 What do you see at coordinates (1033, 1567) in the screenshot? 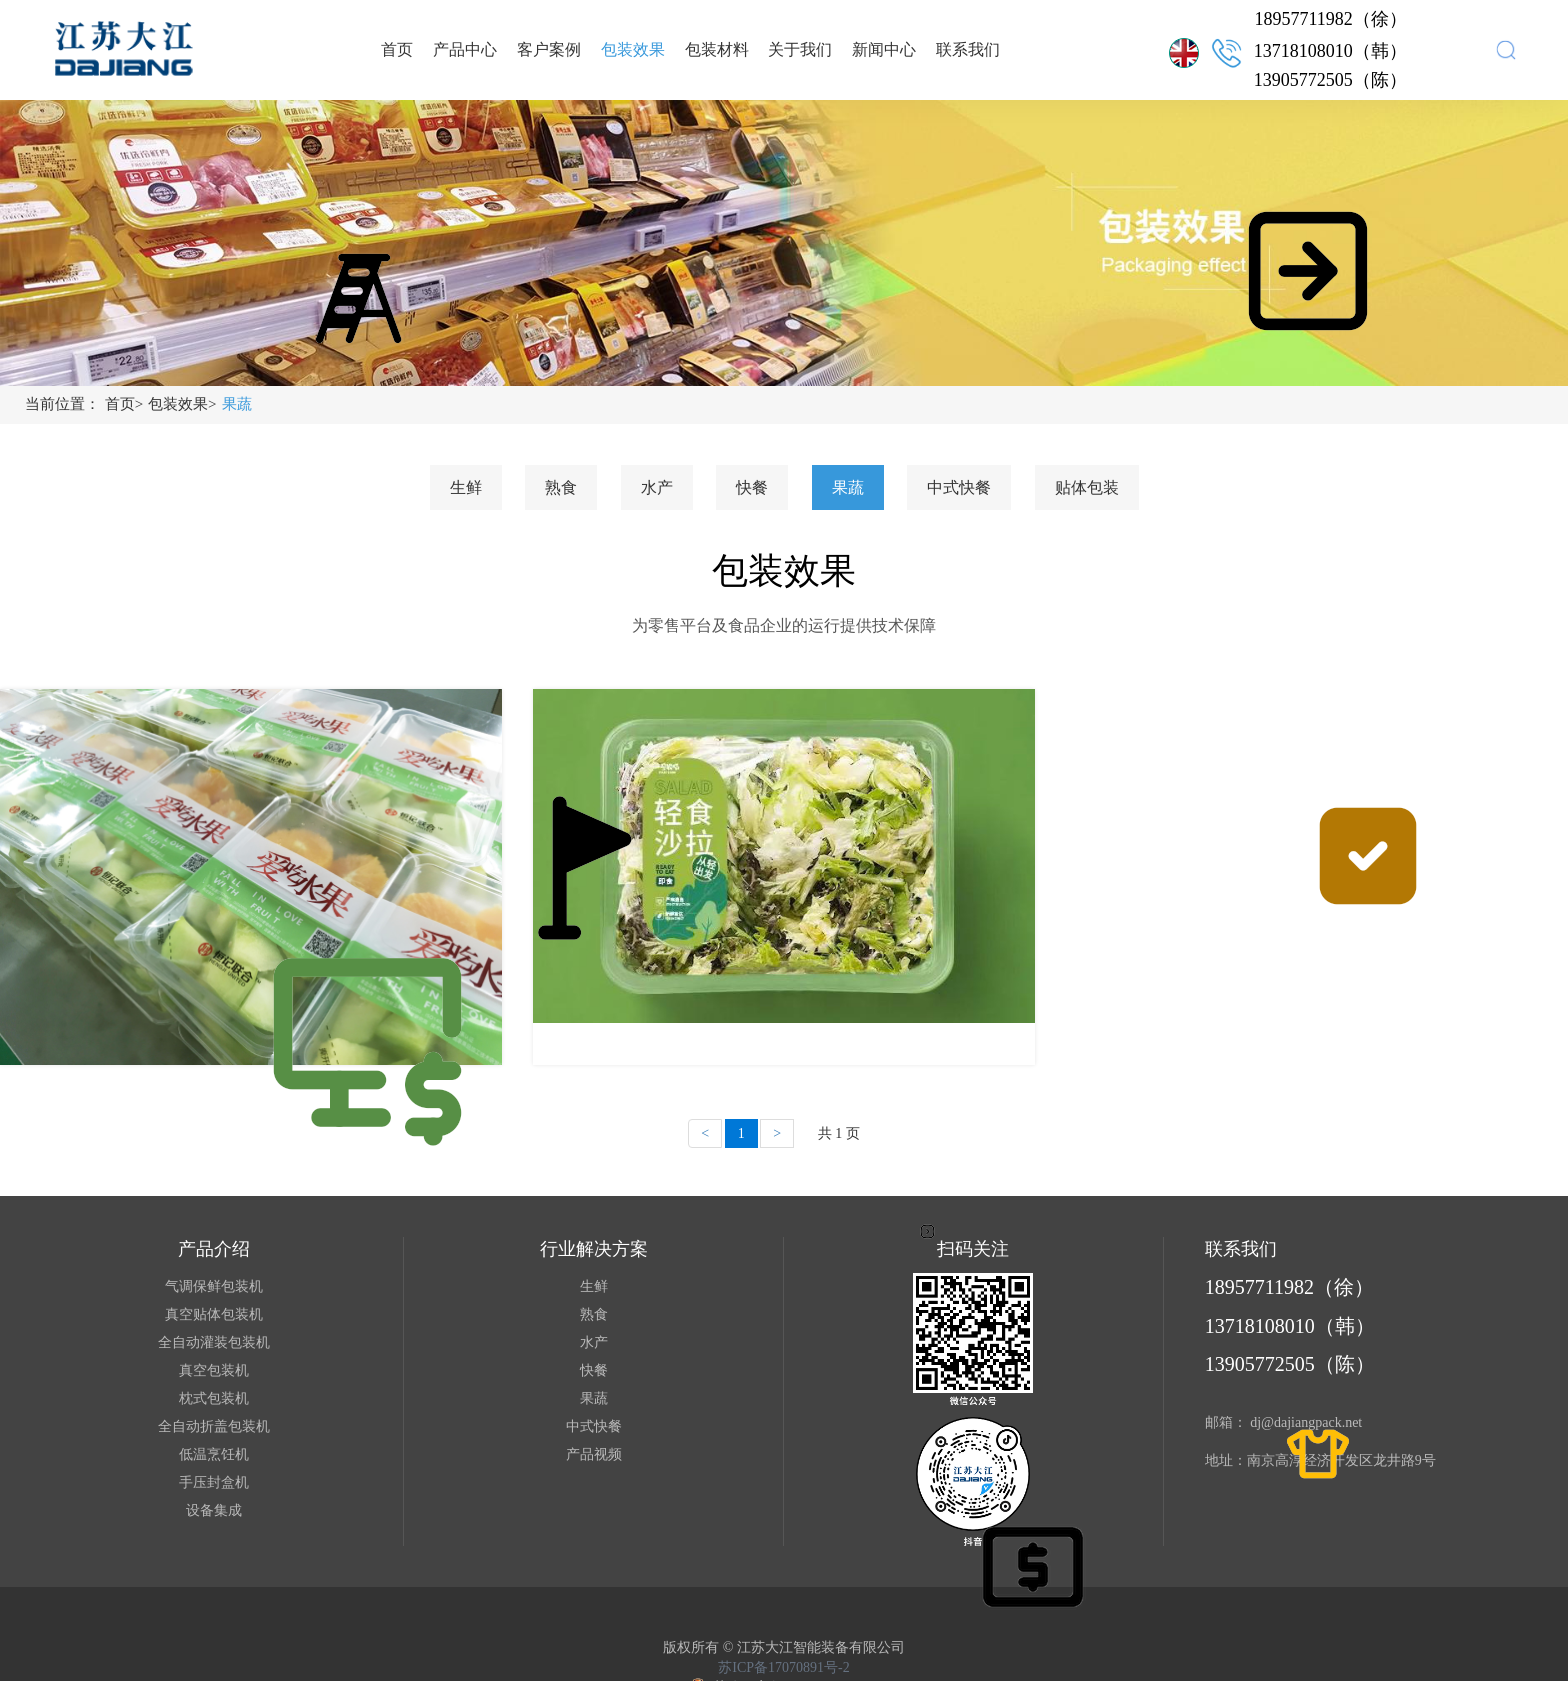
I see `find nearby ATMs or cash machines` at bounding box center [1033, 1567].